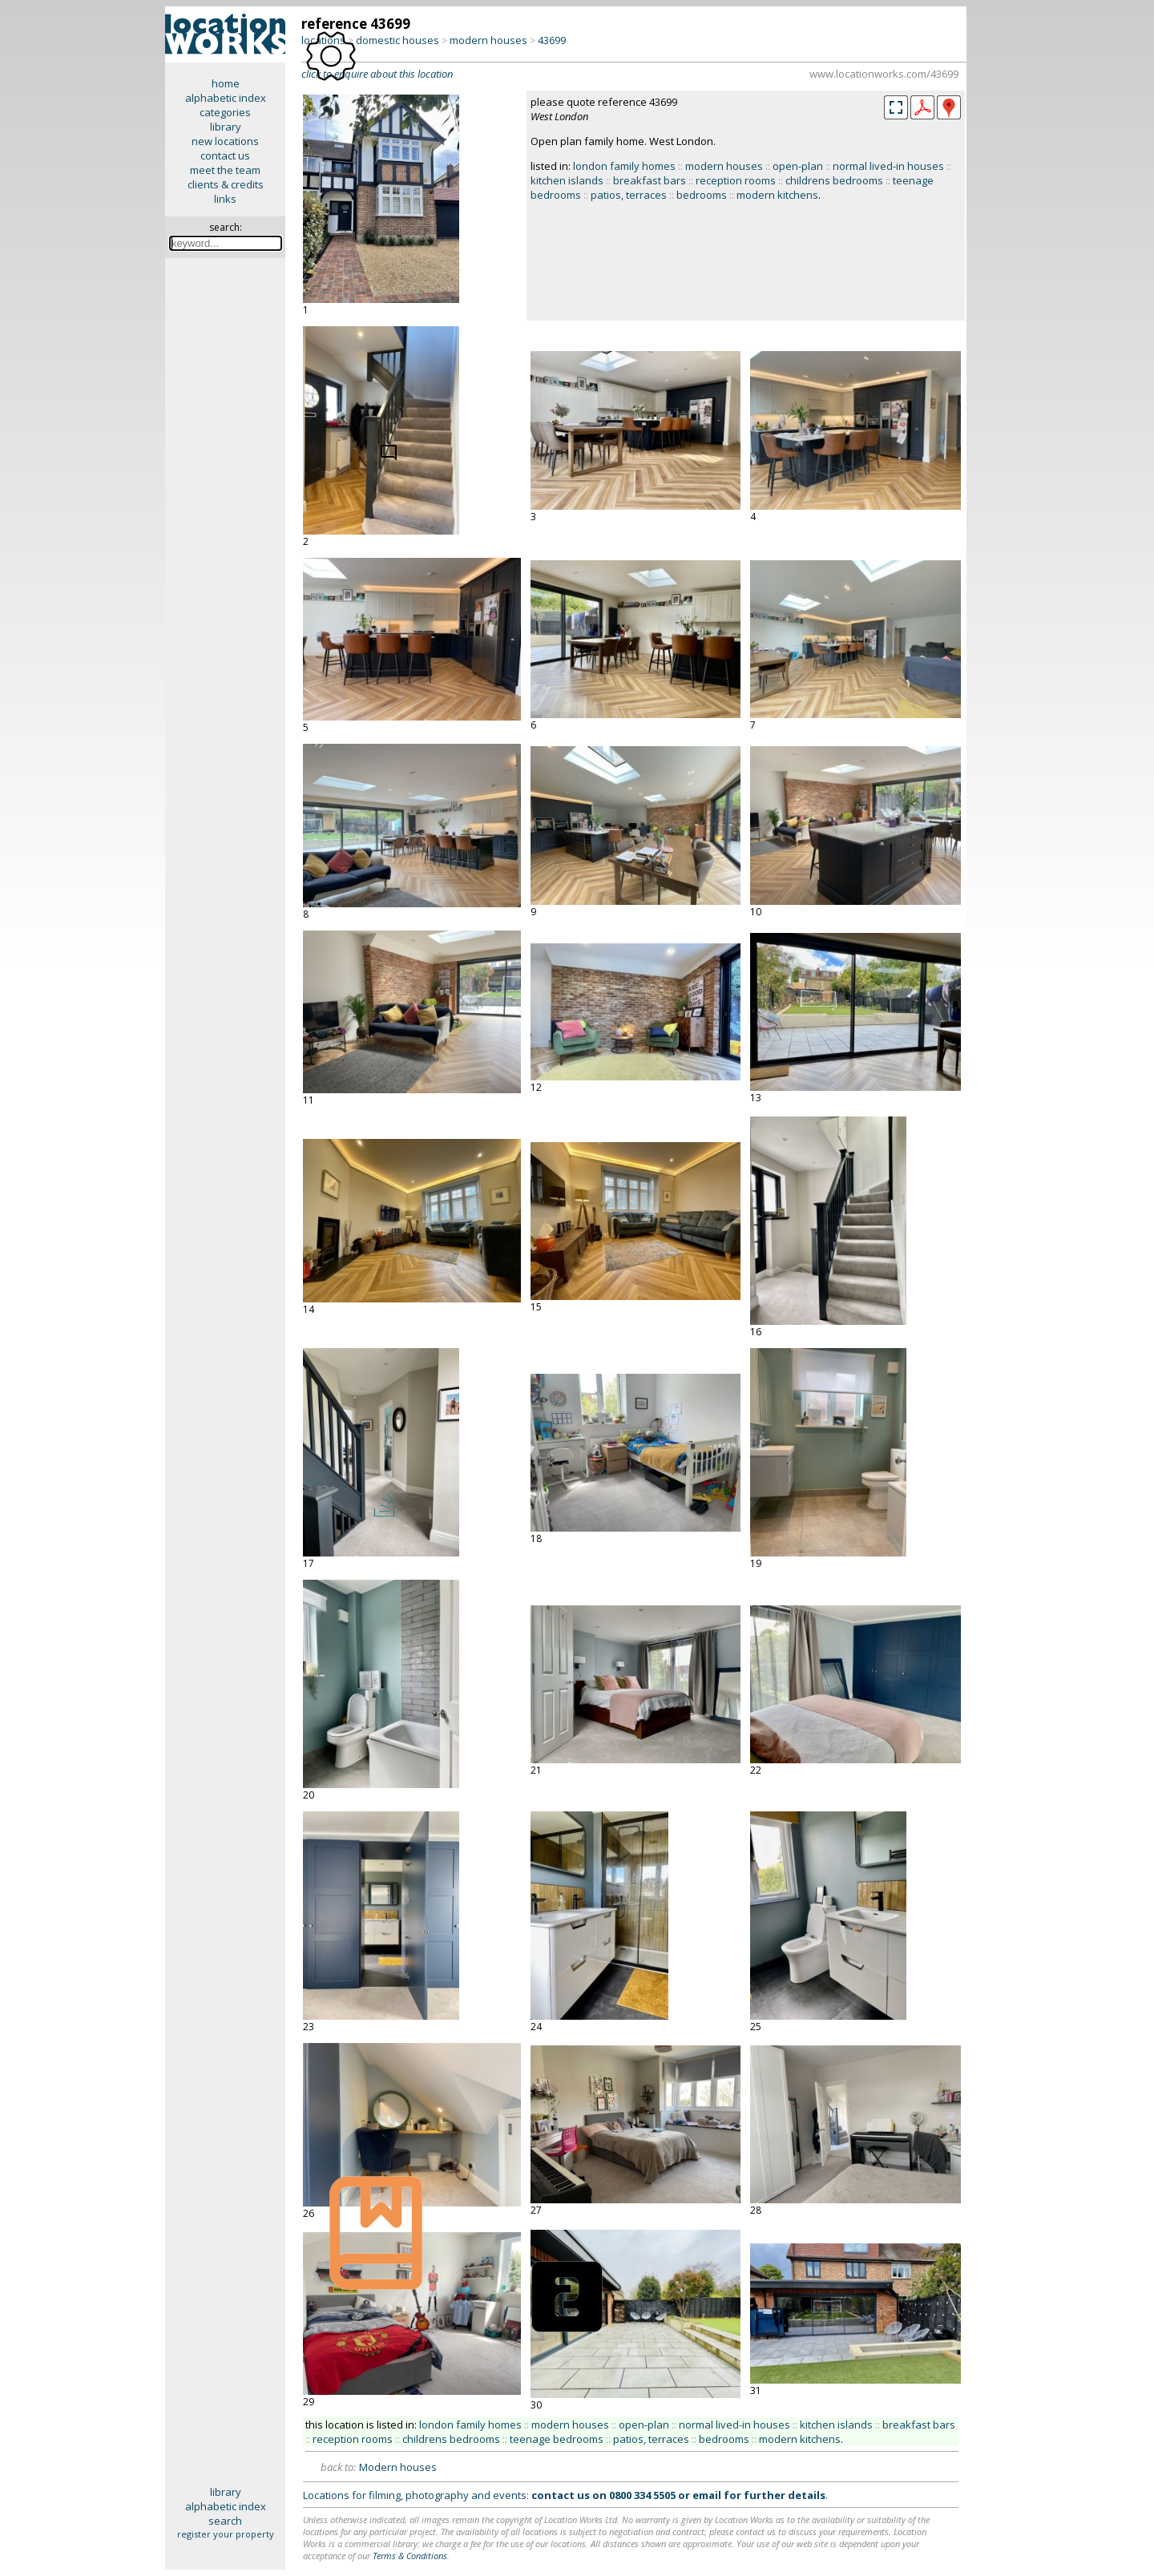 The image size is (1154, 2576). Describe the element at coordinates (389, 453) in the screenshot. I see `open comments or discussion thread` at that location.